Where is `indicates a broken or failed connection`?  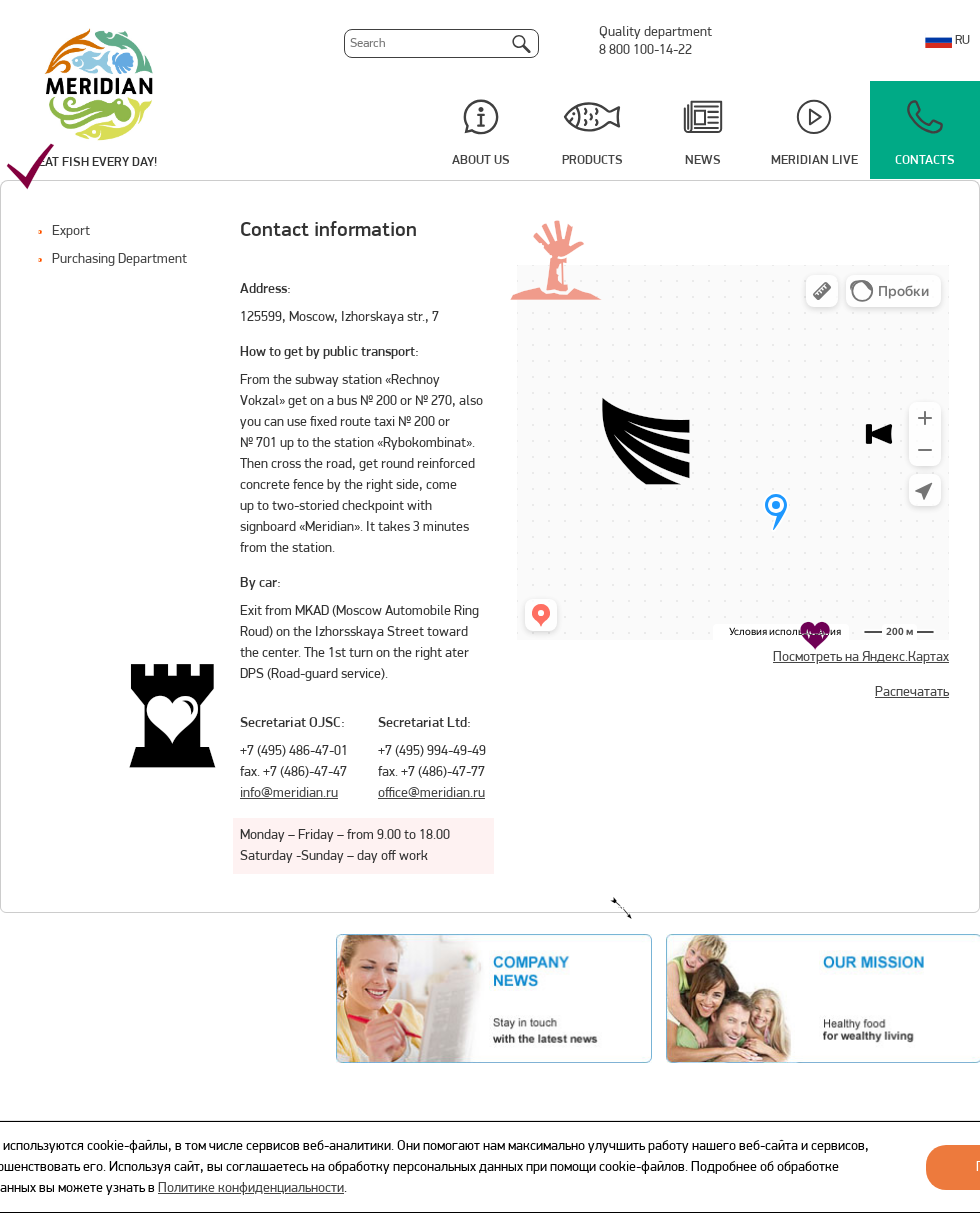
indicates a broken or failed connection is located at coordinates (621, 908).